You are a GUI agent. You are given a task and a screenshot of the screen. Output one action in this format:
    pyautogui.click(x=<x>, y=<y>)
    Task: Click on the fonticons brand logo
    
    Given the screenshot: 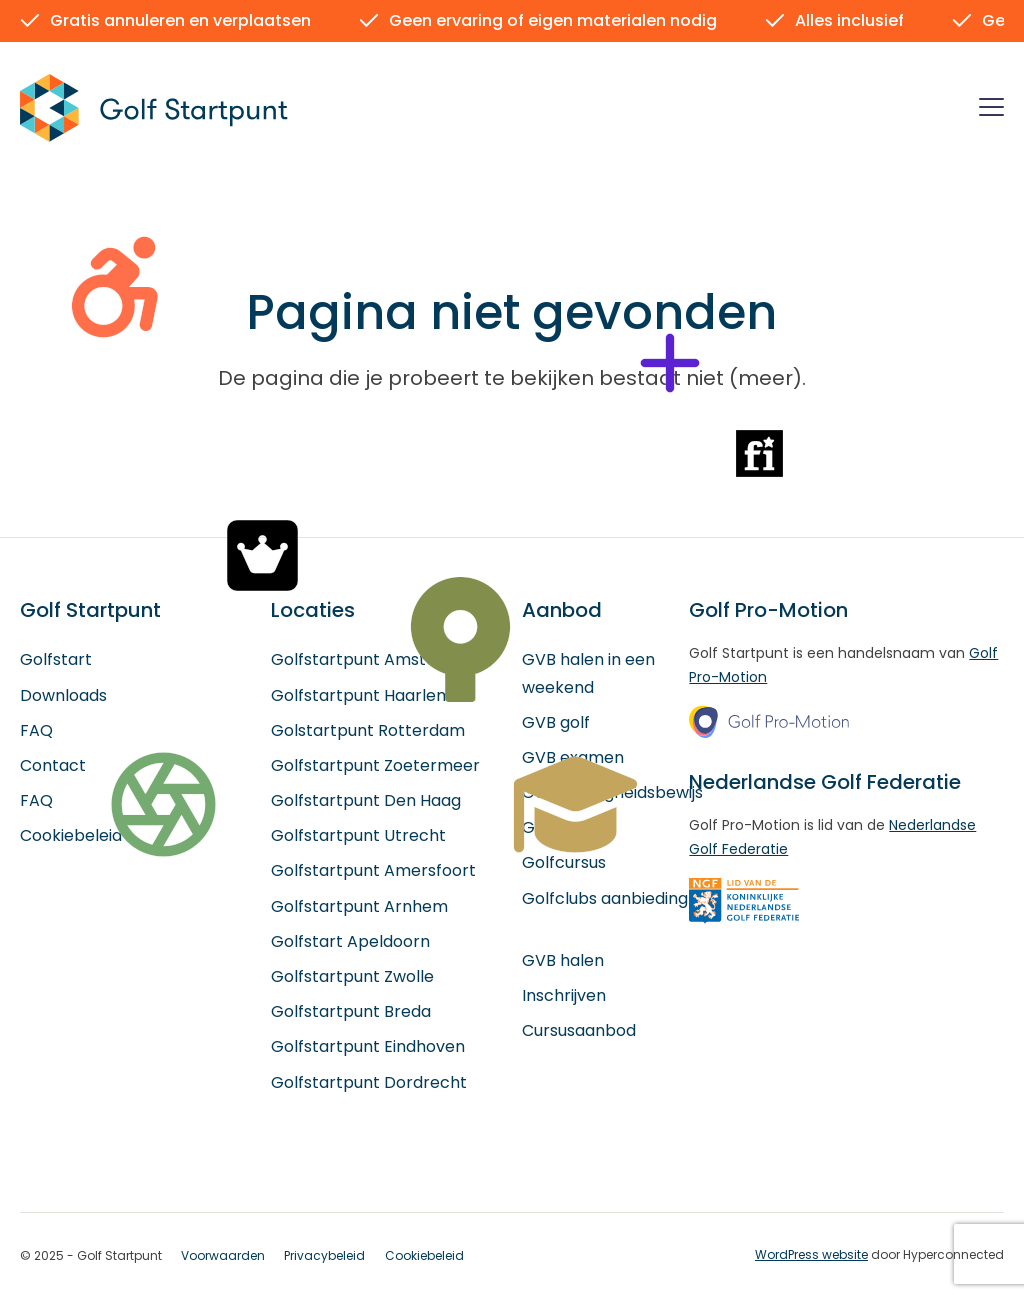 What is the action you would take?
    pyautogui.click(x=759, y=453)
    